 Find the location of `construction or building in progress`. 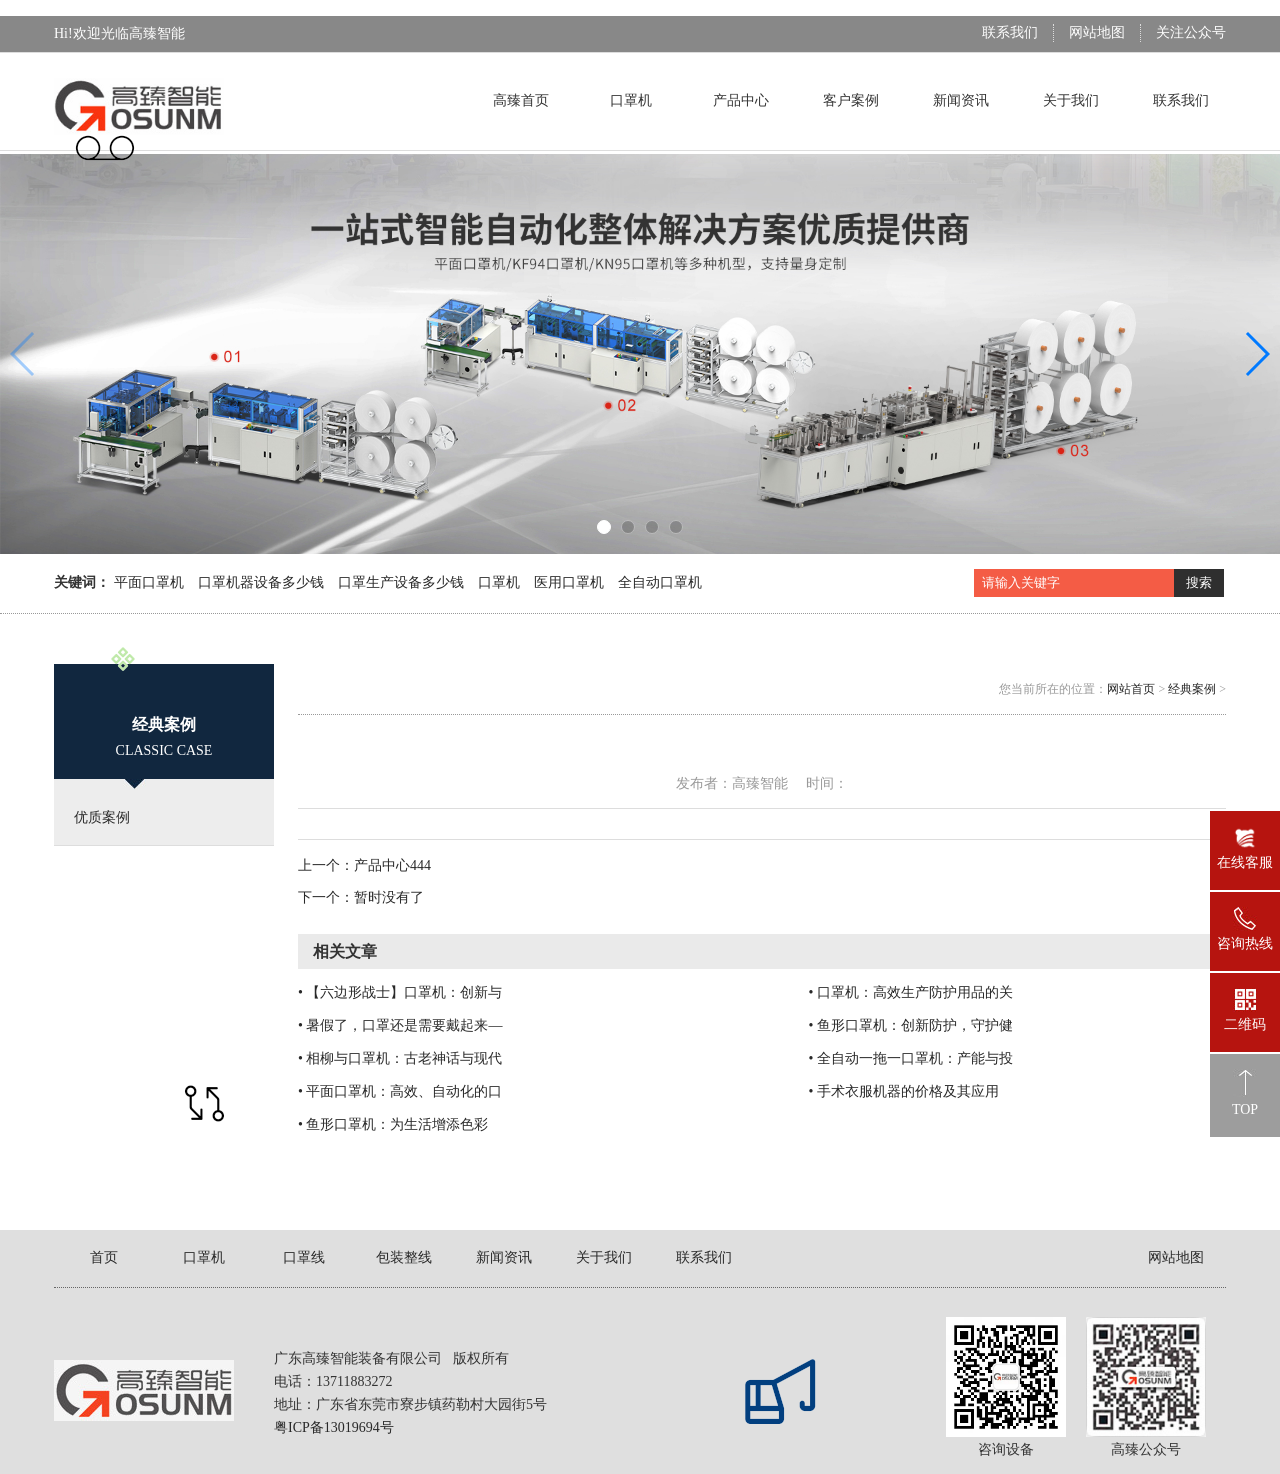

construction or building in progress is located at coordinates (781, 1395).